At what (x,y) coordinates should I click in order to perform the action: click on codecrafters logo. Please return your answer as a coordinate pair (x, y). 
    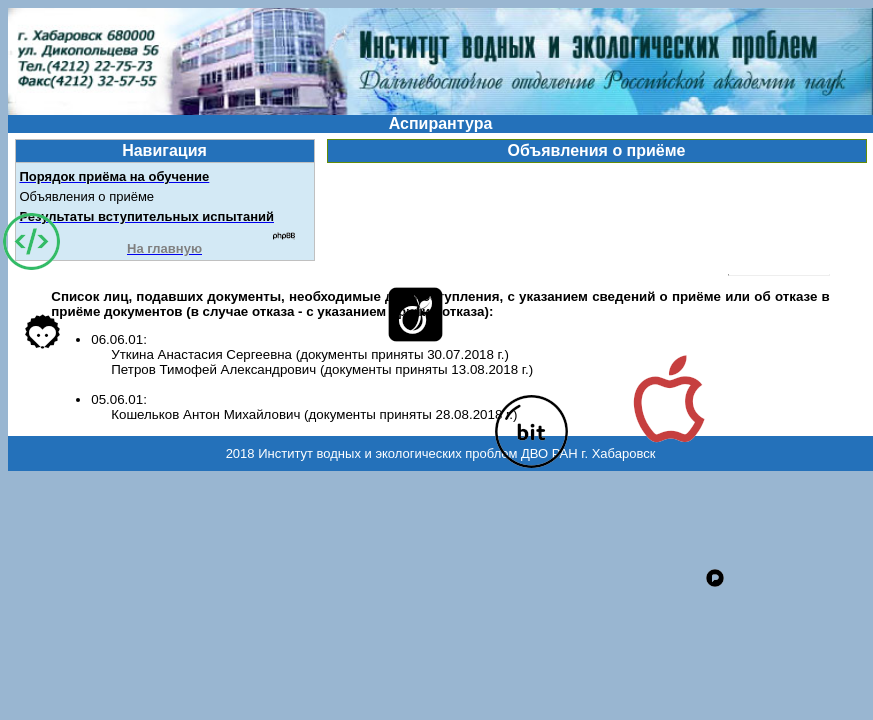
    Looking at the image, I should click on (31, 241).